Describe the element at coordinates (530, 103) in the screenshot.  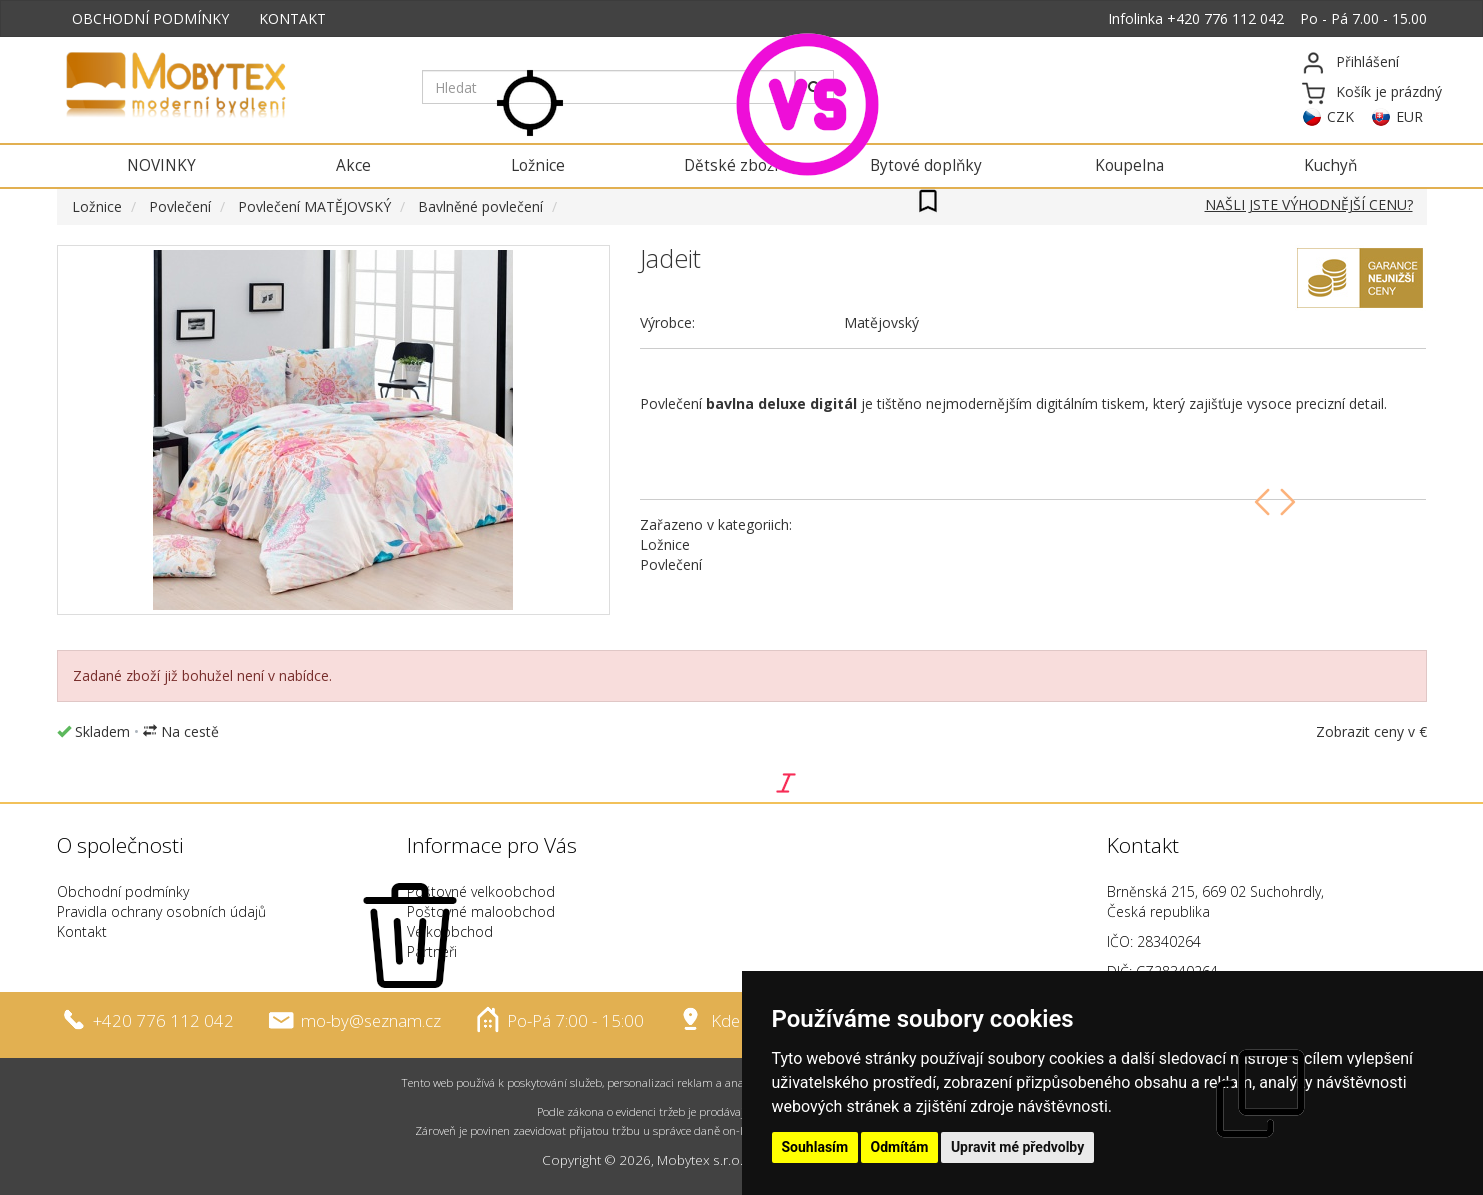
I see `searching for current location` at that location.